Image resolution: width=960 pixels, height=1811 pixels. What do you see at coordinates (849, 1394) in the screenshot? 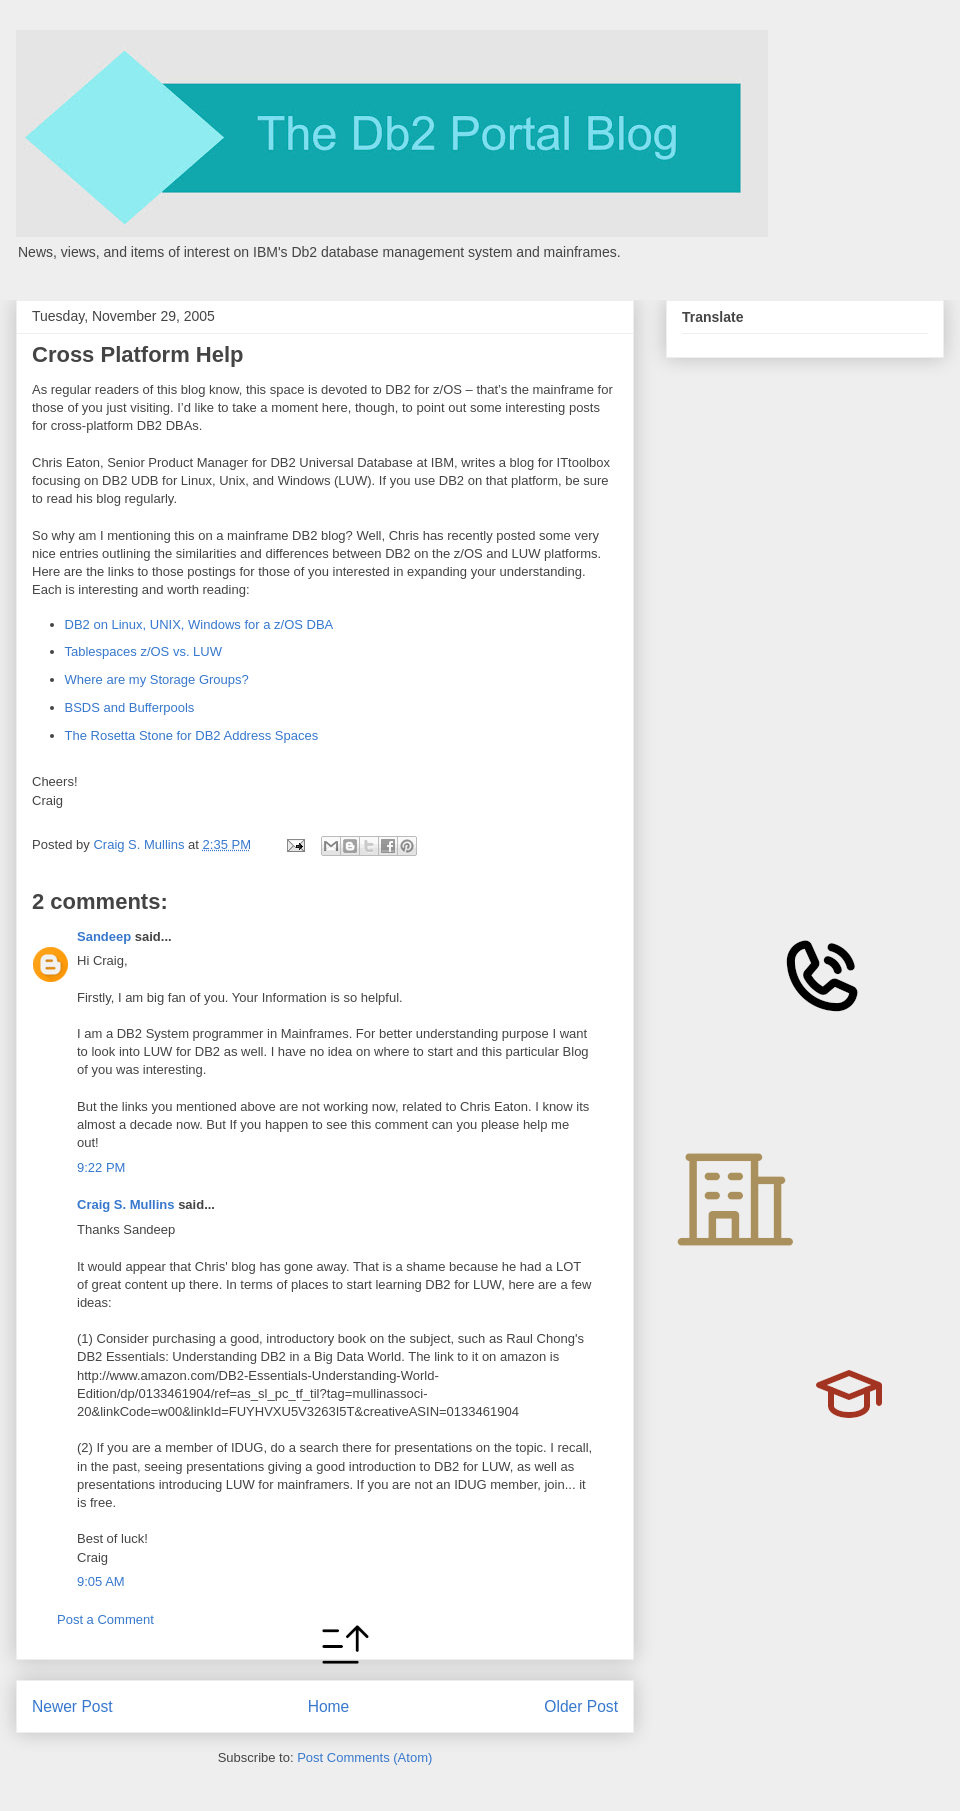
I see `access education or school-related features` at bounding box center [849, 1394].